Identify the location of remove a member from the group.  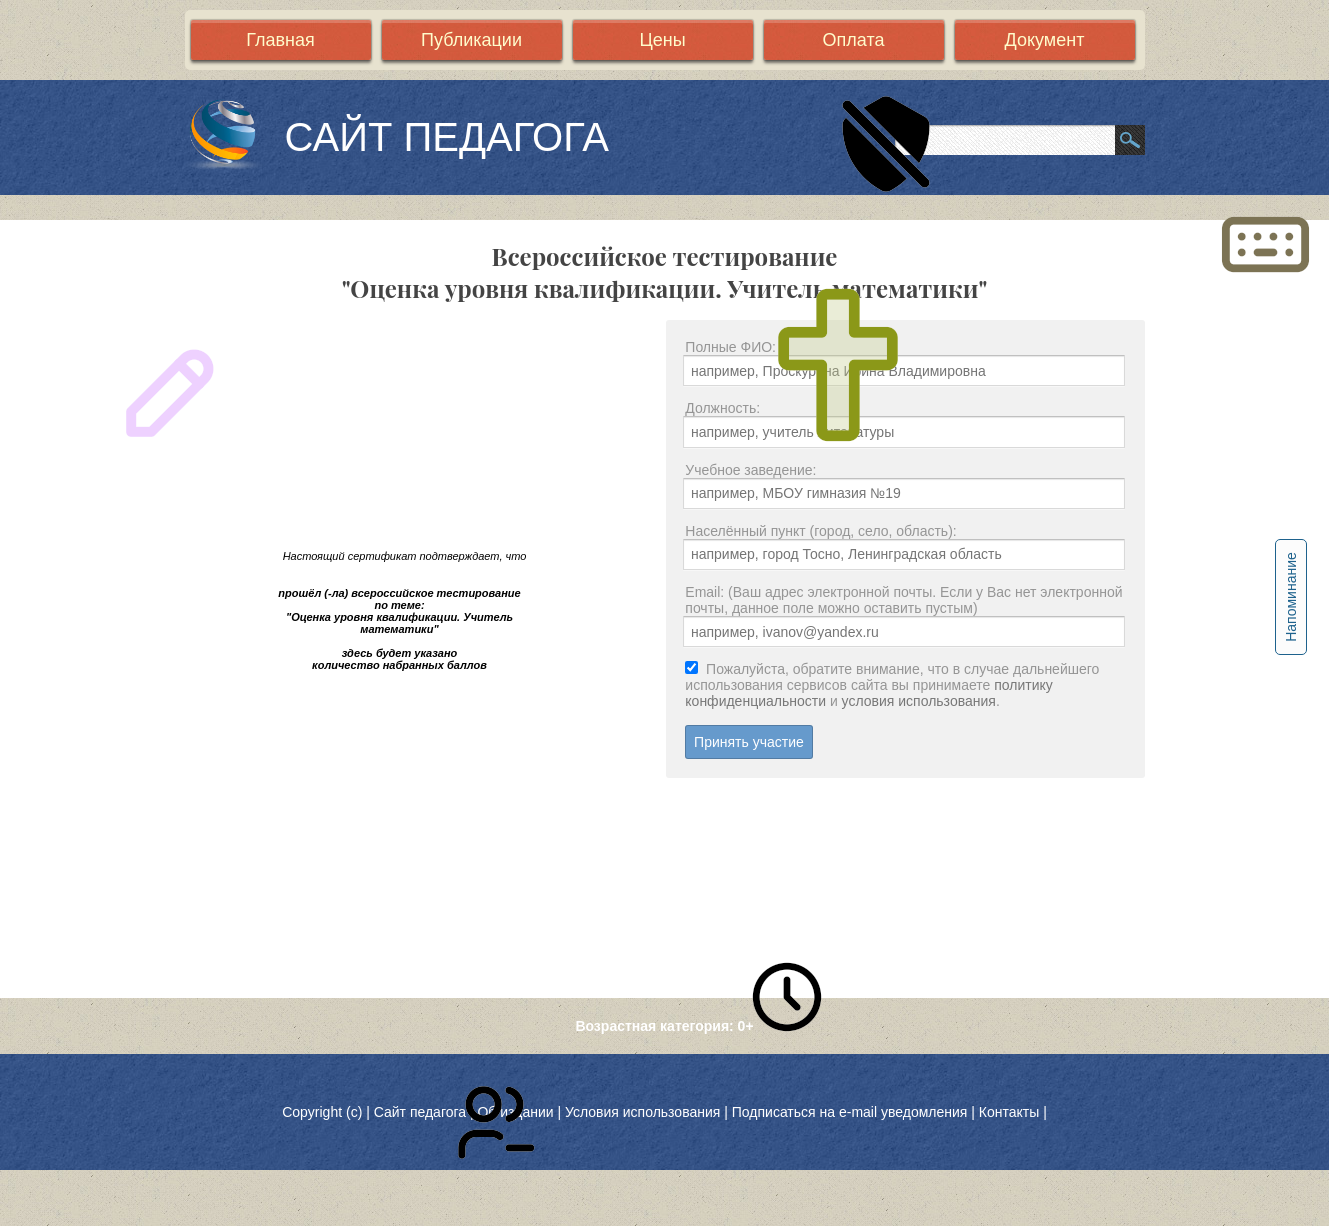
(494, 1122).